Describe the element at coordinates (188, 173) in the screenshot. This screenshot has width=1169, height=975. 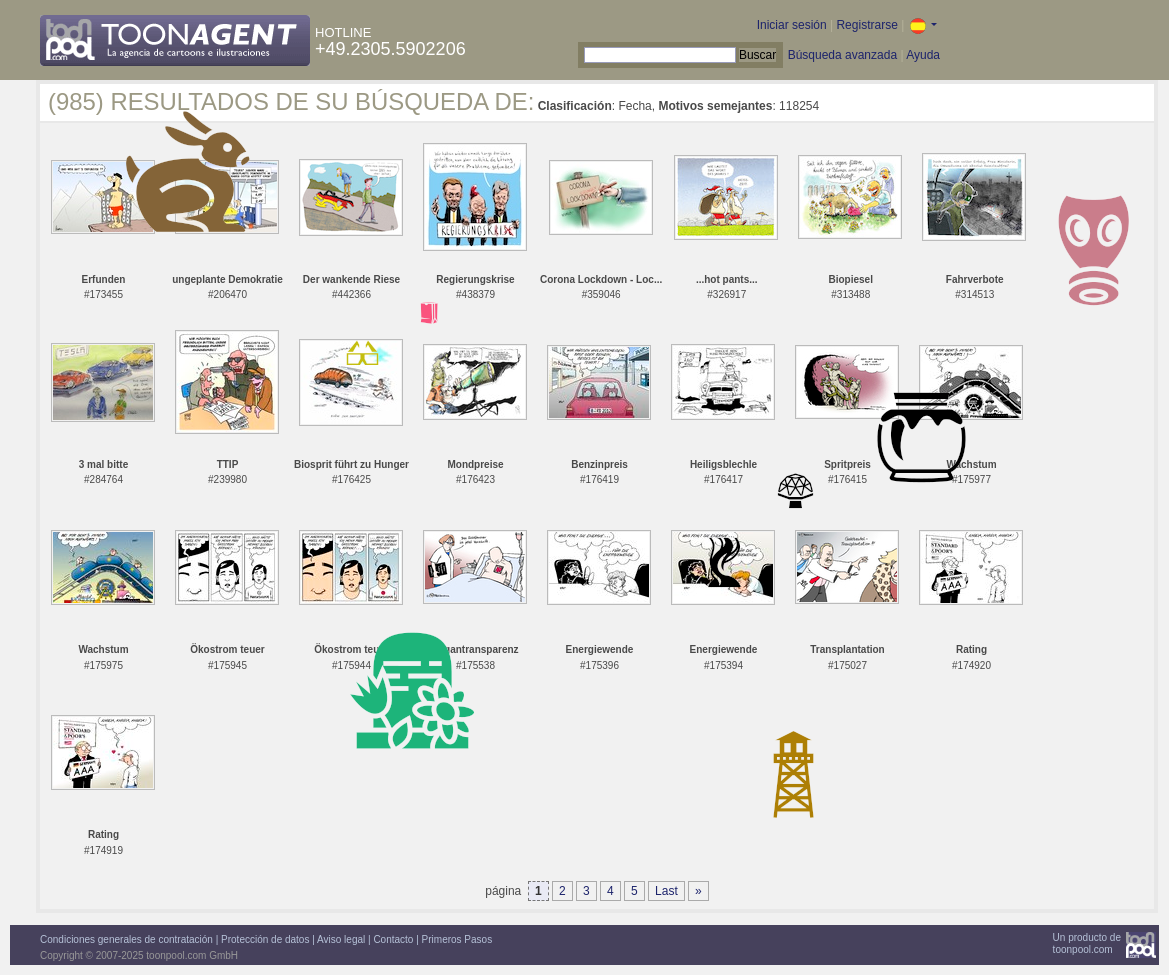
I see `indicates rabbit or bunny-related content` at that location.